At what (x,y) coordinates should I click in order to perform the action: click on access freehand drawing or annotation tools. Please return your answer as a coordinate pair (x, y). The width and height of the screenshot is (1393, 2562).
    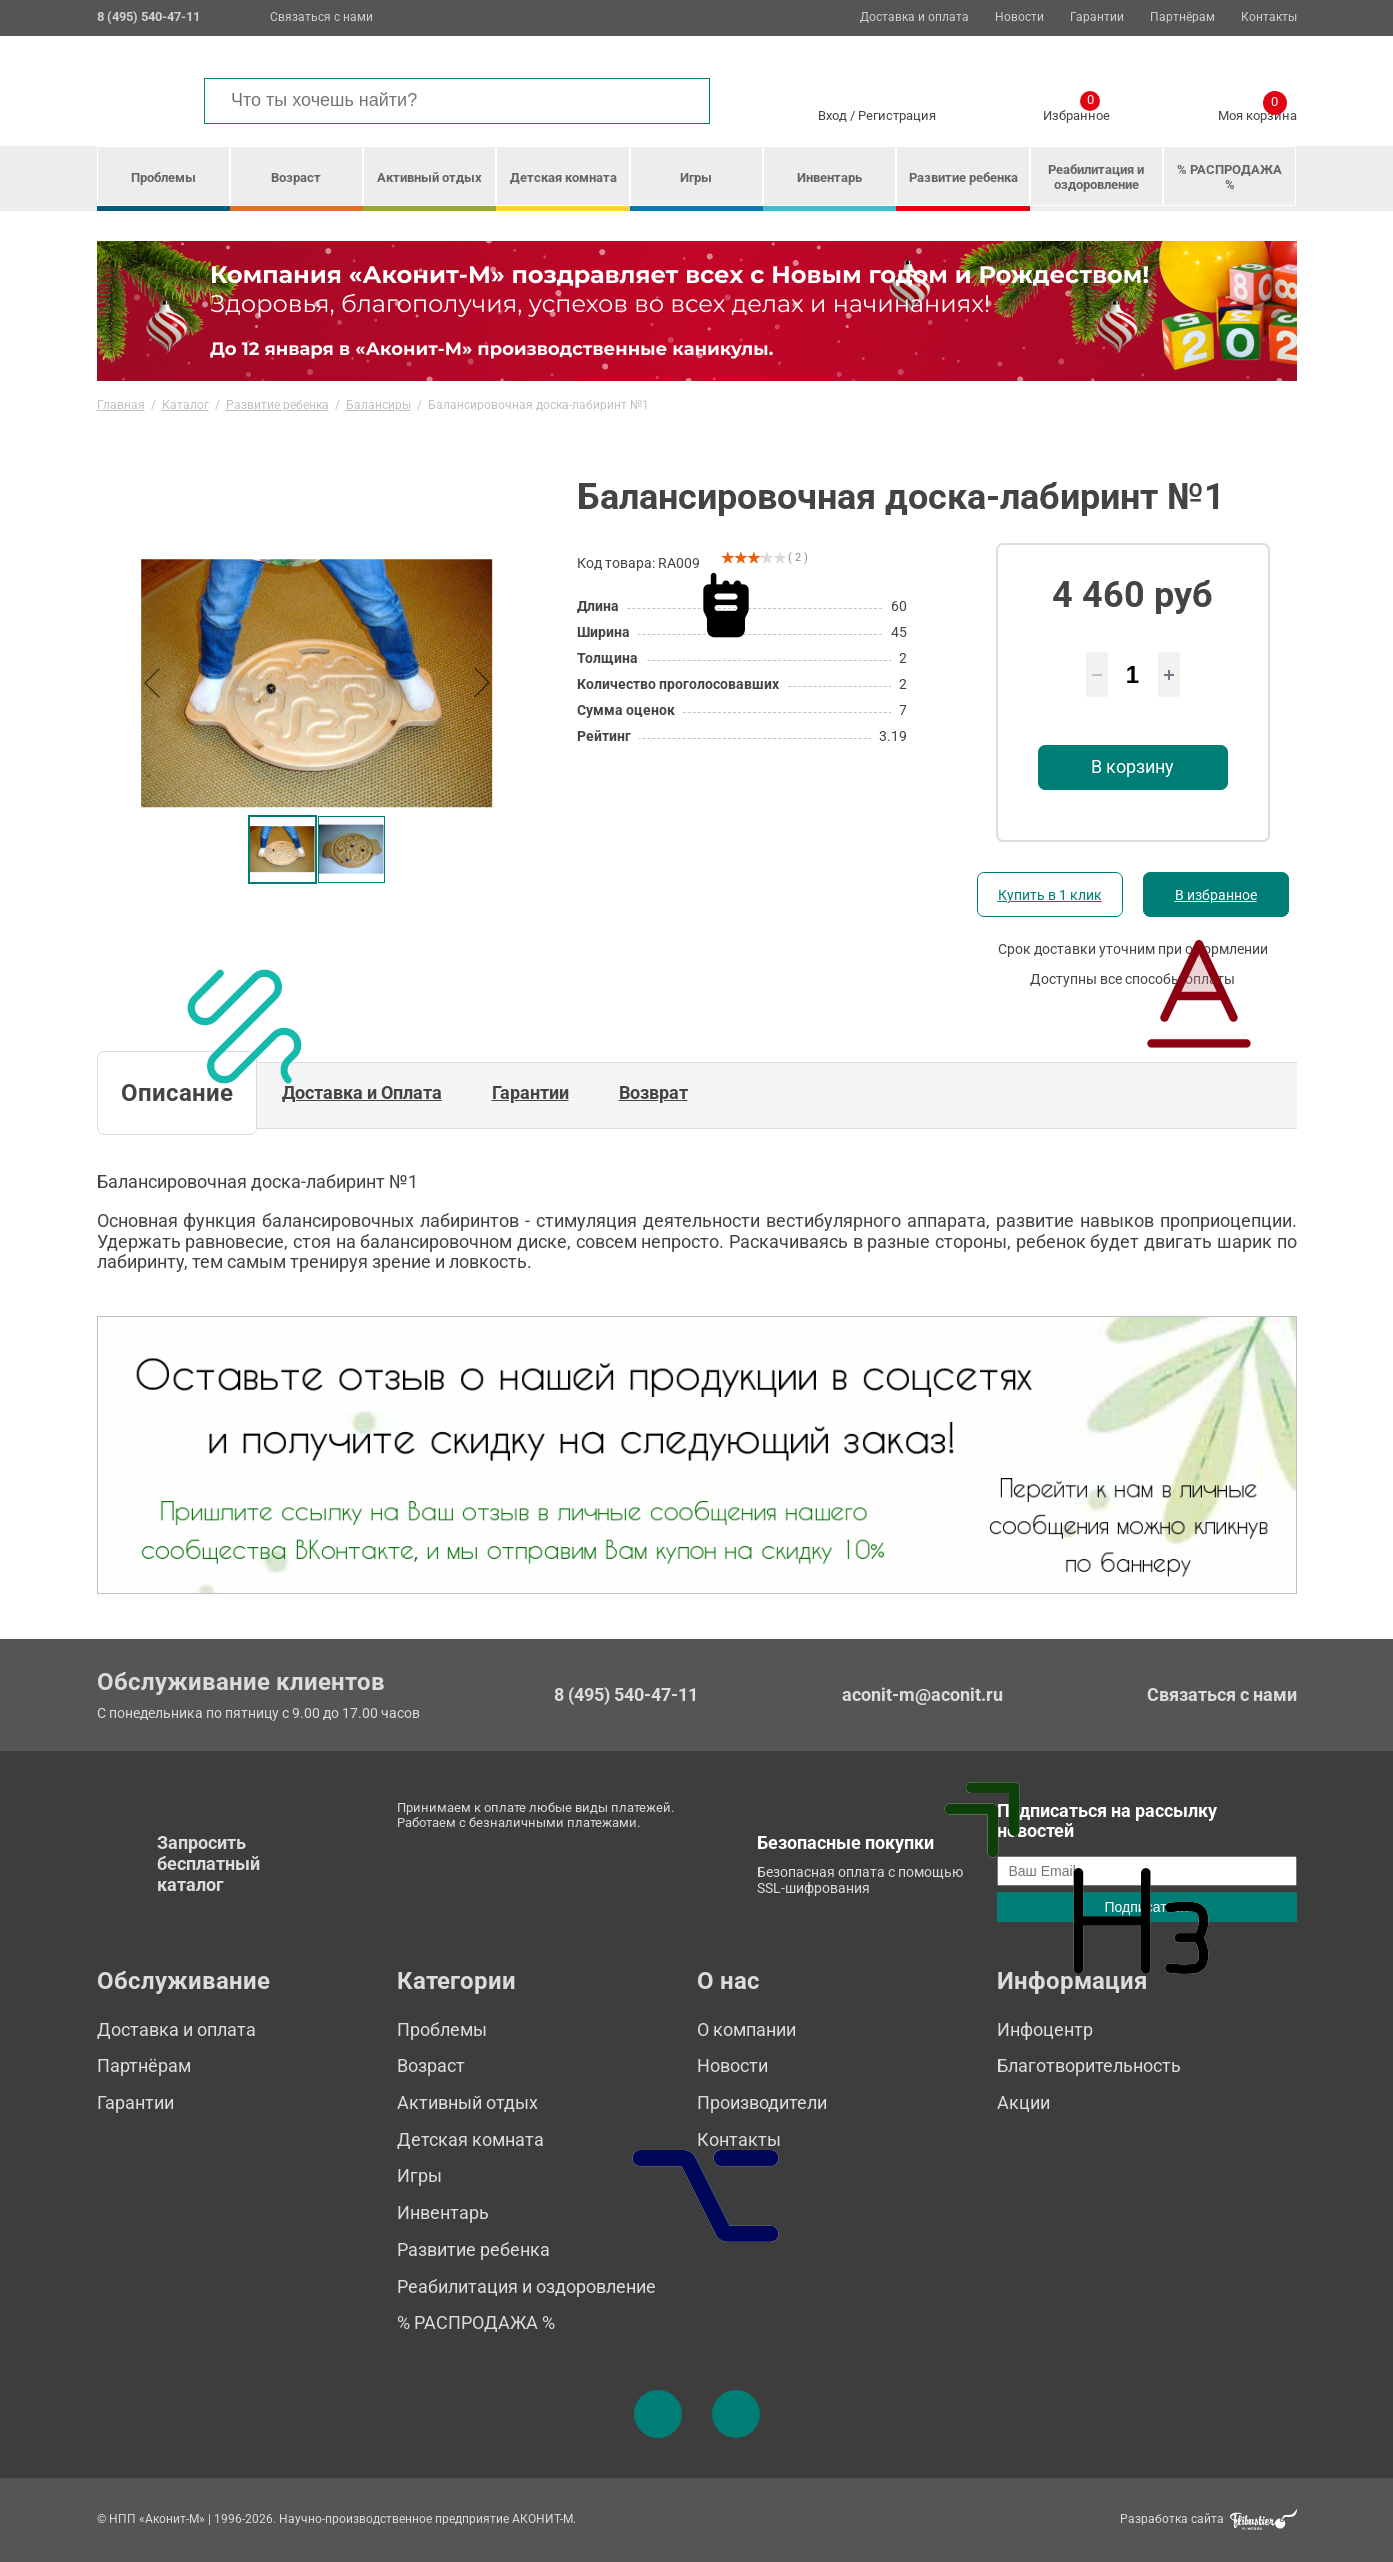
    Looking at the image, I should click on (244, 1026).